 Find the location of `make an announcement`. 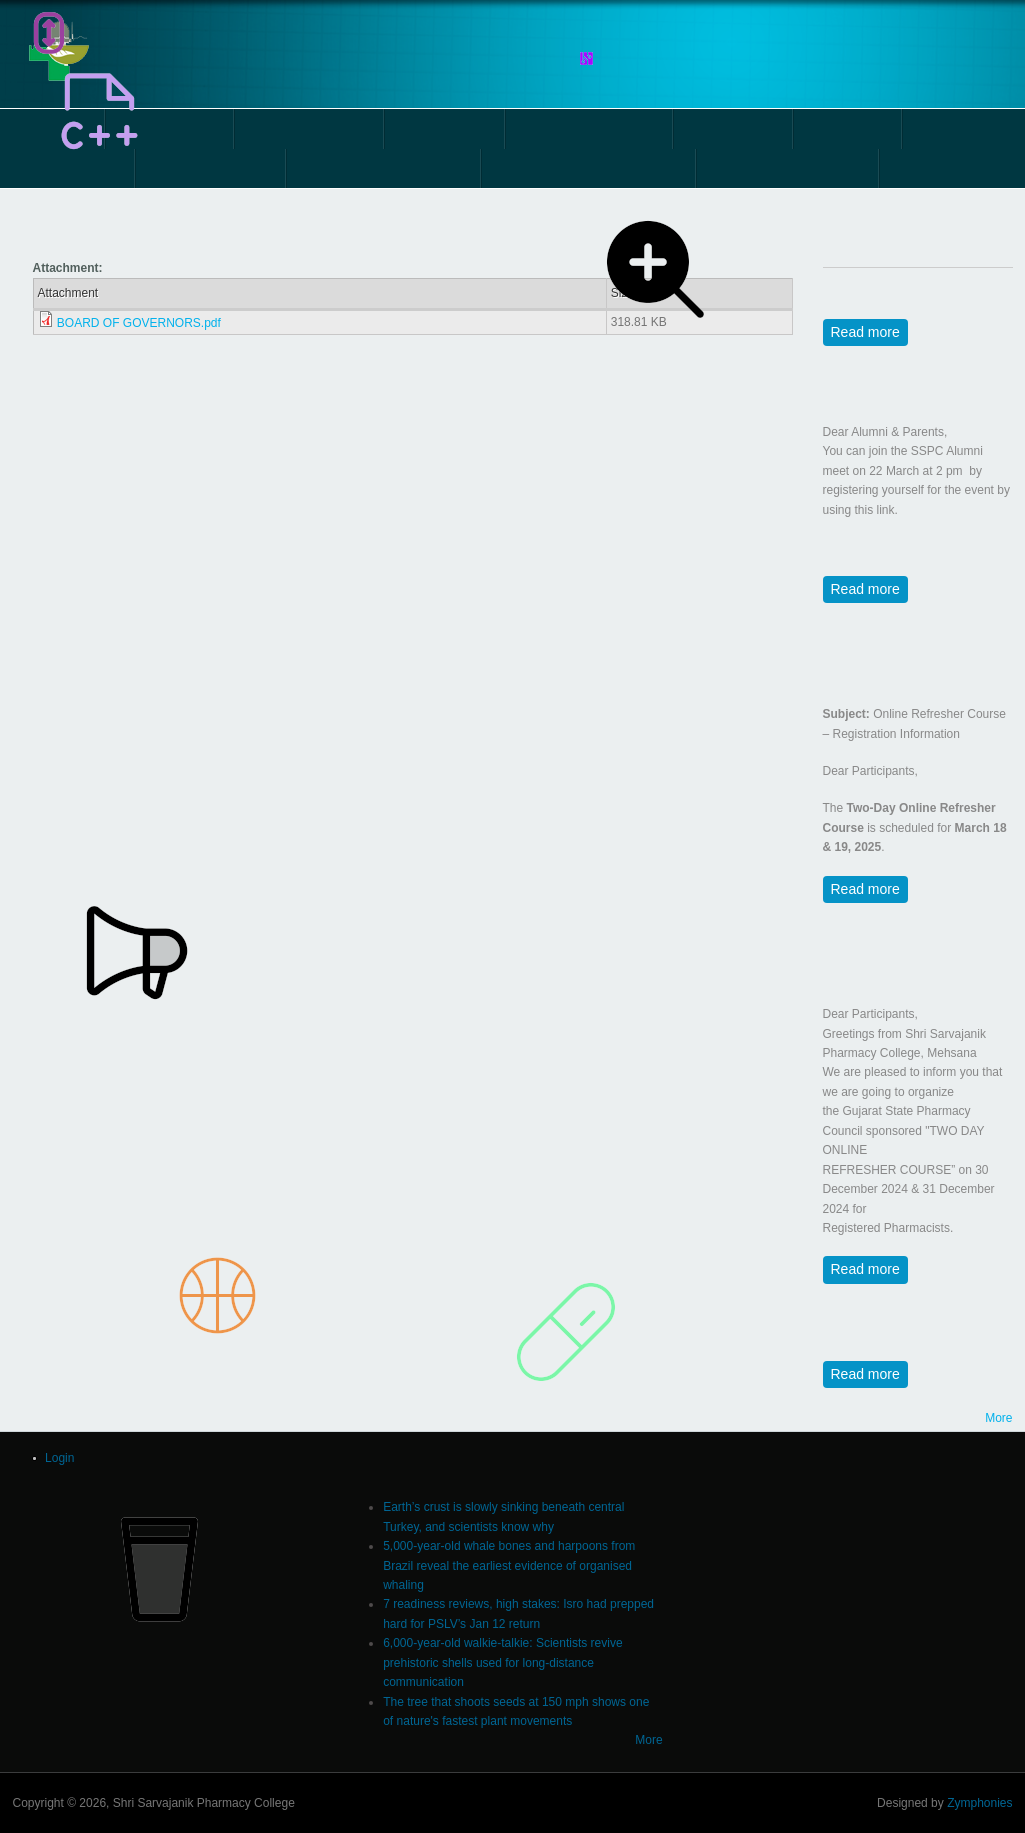

make an announcement is located at coordinates (131, 954).